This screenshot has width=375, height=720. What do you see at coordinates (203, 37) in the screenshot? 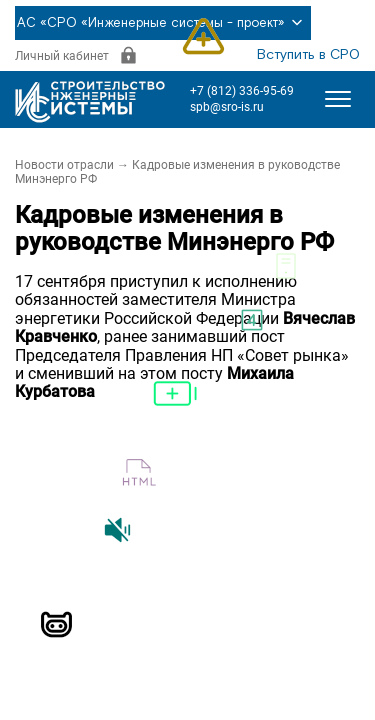
I see `add a new warning or alert` at bounding box center [203, 37].